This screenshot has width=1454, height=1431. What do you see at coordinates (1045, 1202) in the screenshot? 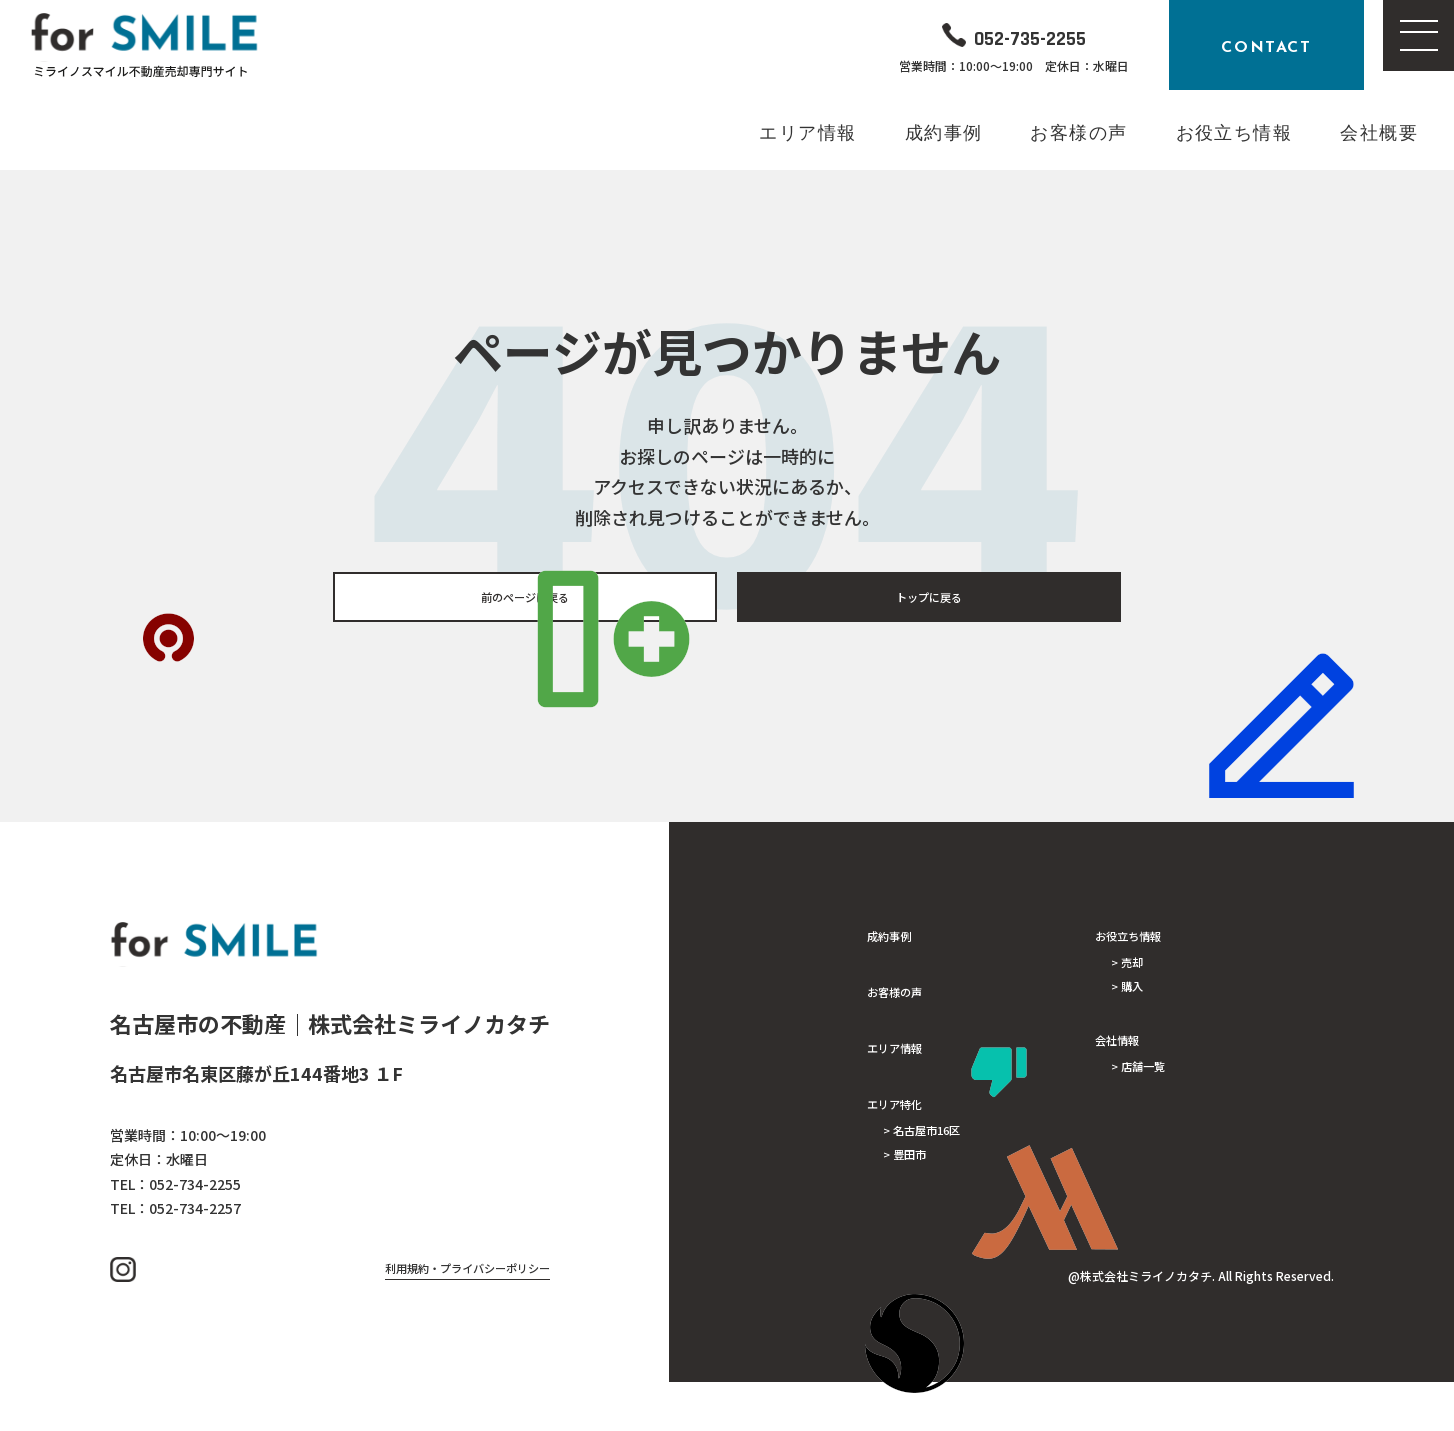
I see `open the Marriott hotel booking app` at bounding box center [1045, 1202].